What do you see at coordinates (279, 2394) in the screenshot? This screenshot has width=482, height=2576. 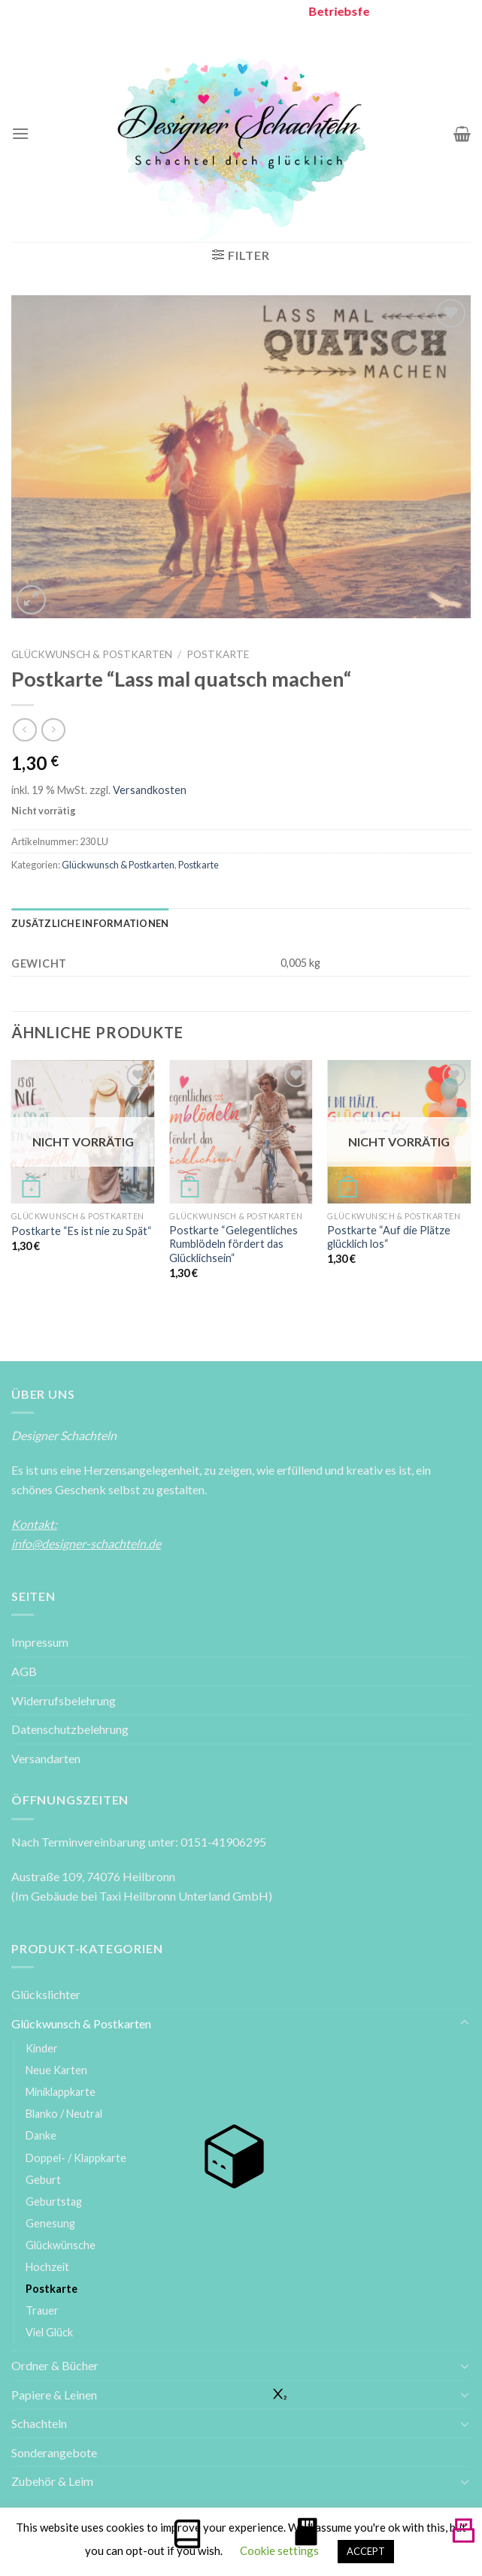 I see `format text as subscript` at bounding box center [279, 2394].